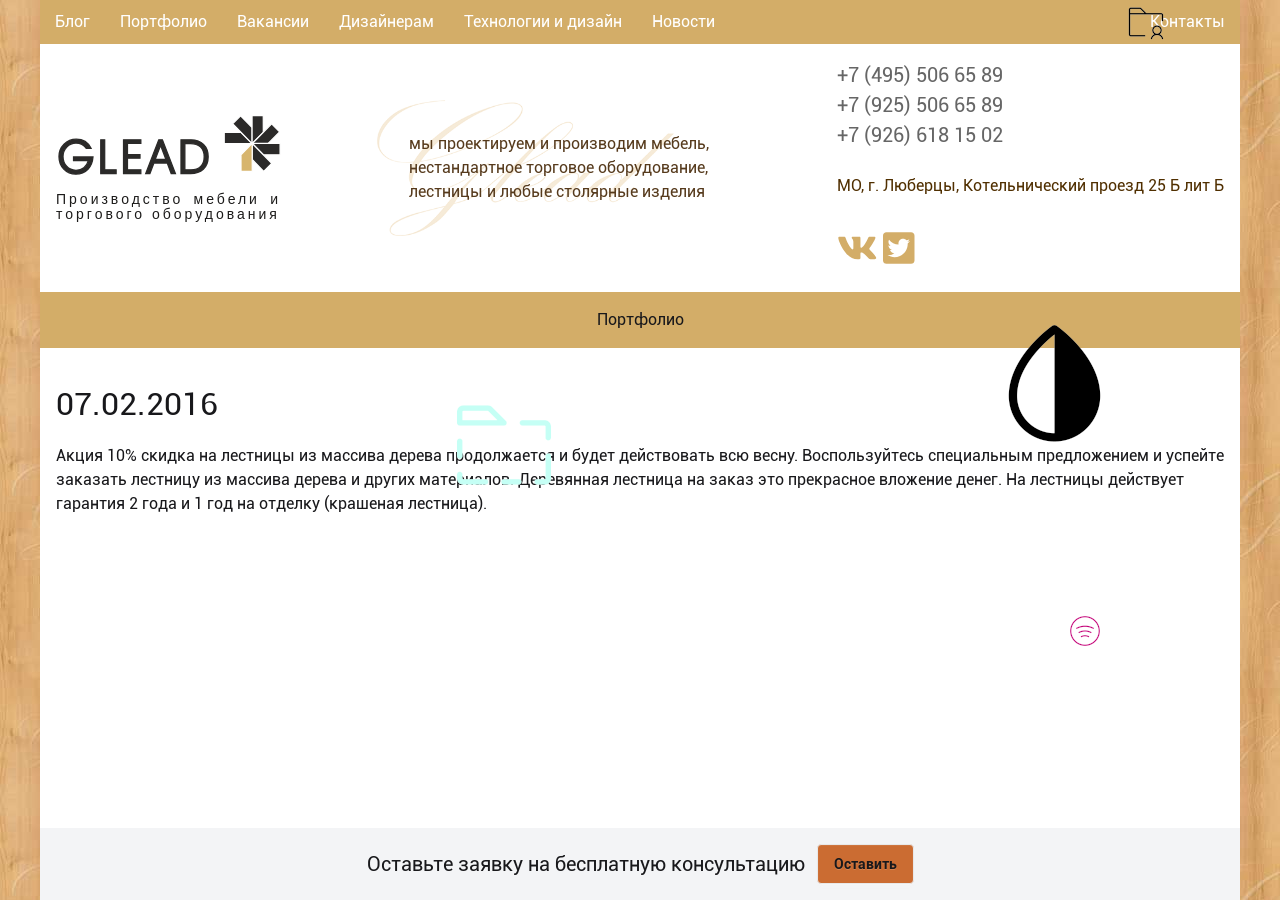 This screenshot has height=900, width=1280. What do you see at coordinates (1054, 387) in the screenshot?
I see `adjust color saturation or contrast settings` at bounding box center [1054, 387].